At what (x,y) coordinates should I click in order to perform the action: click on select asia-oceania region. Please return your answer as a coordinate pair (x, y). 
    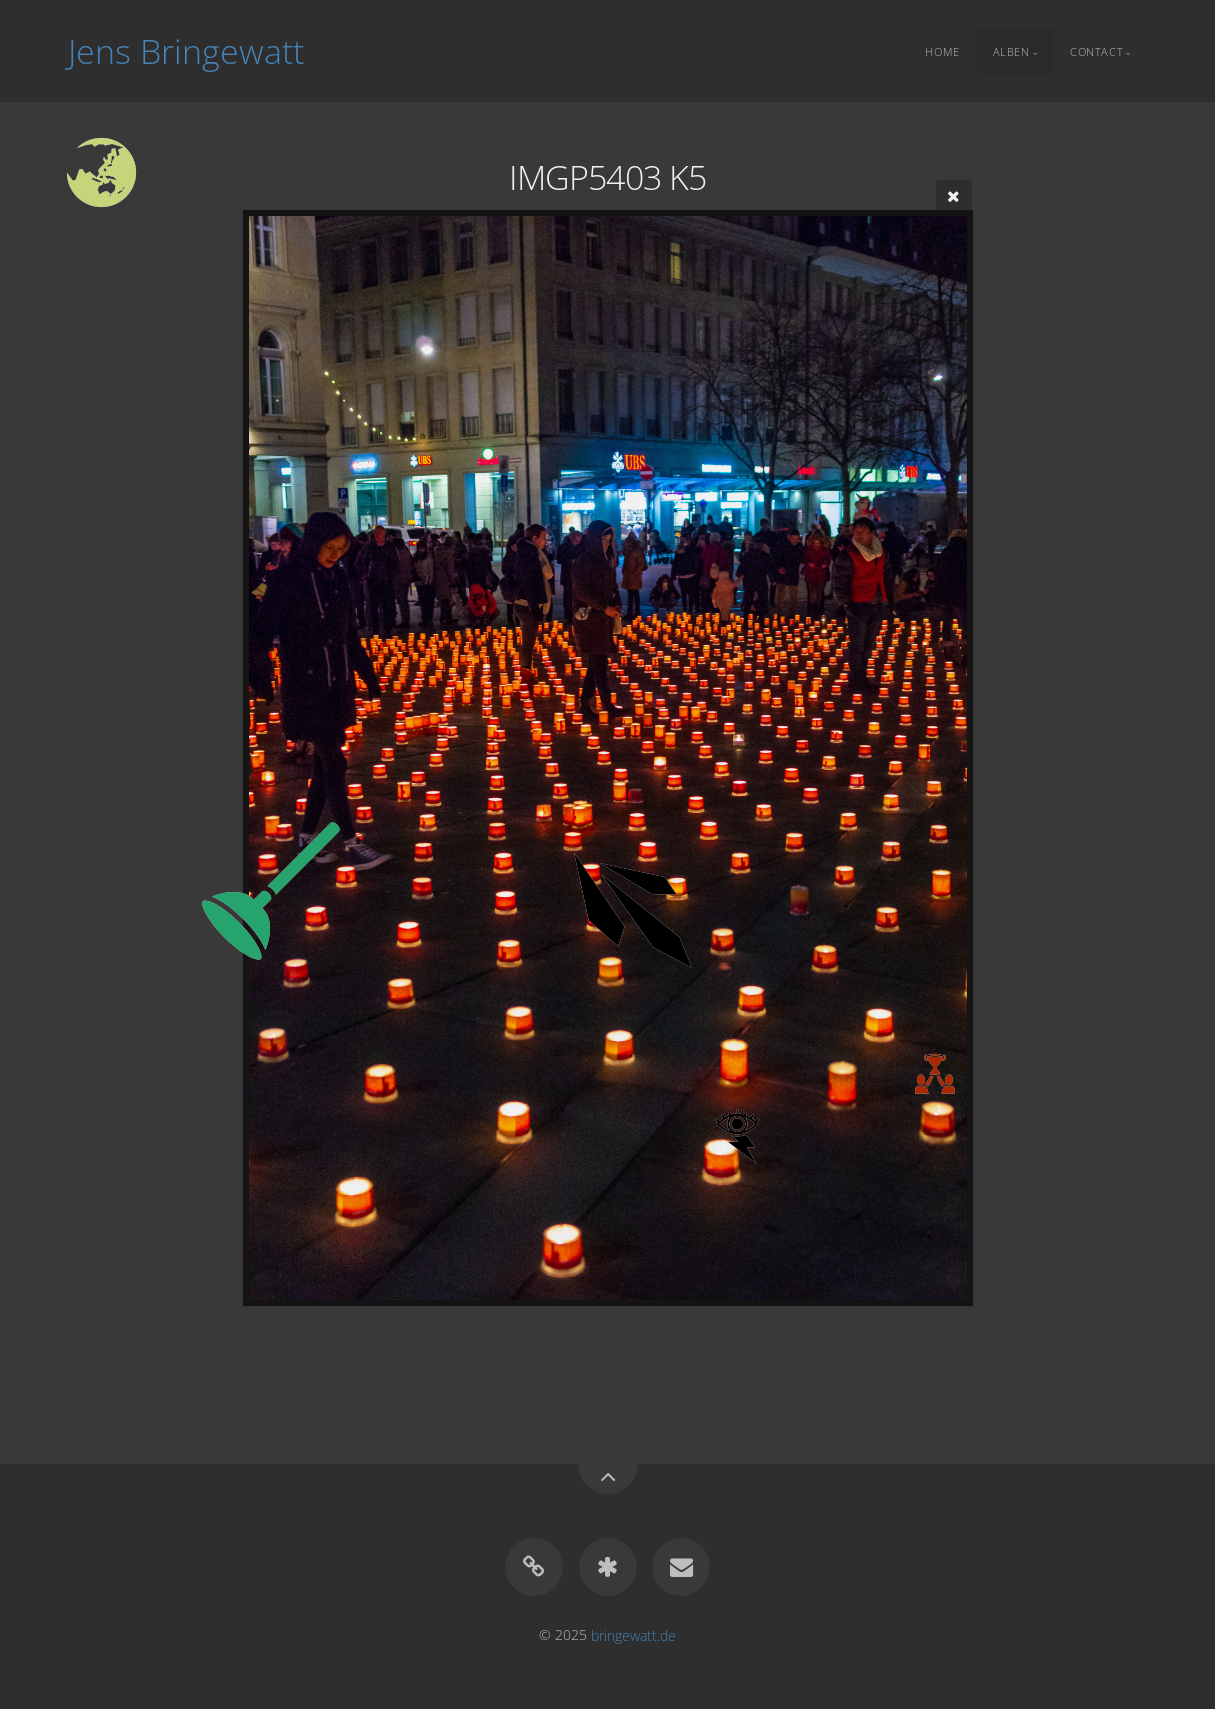
    Looking at the image, I should click on (101, 172).